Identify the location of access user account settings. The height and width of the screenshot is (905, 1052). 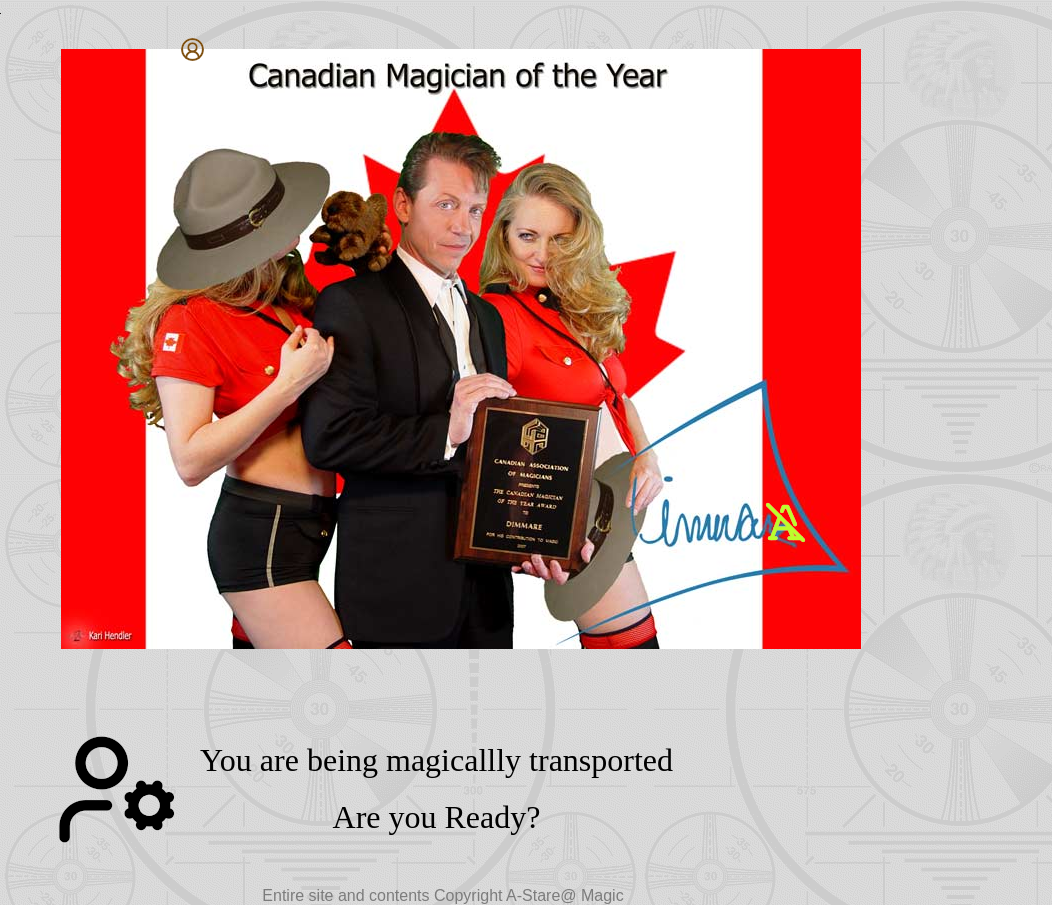
(117, 789).